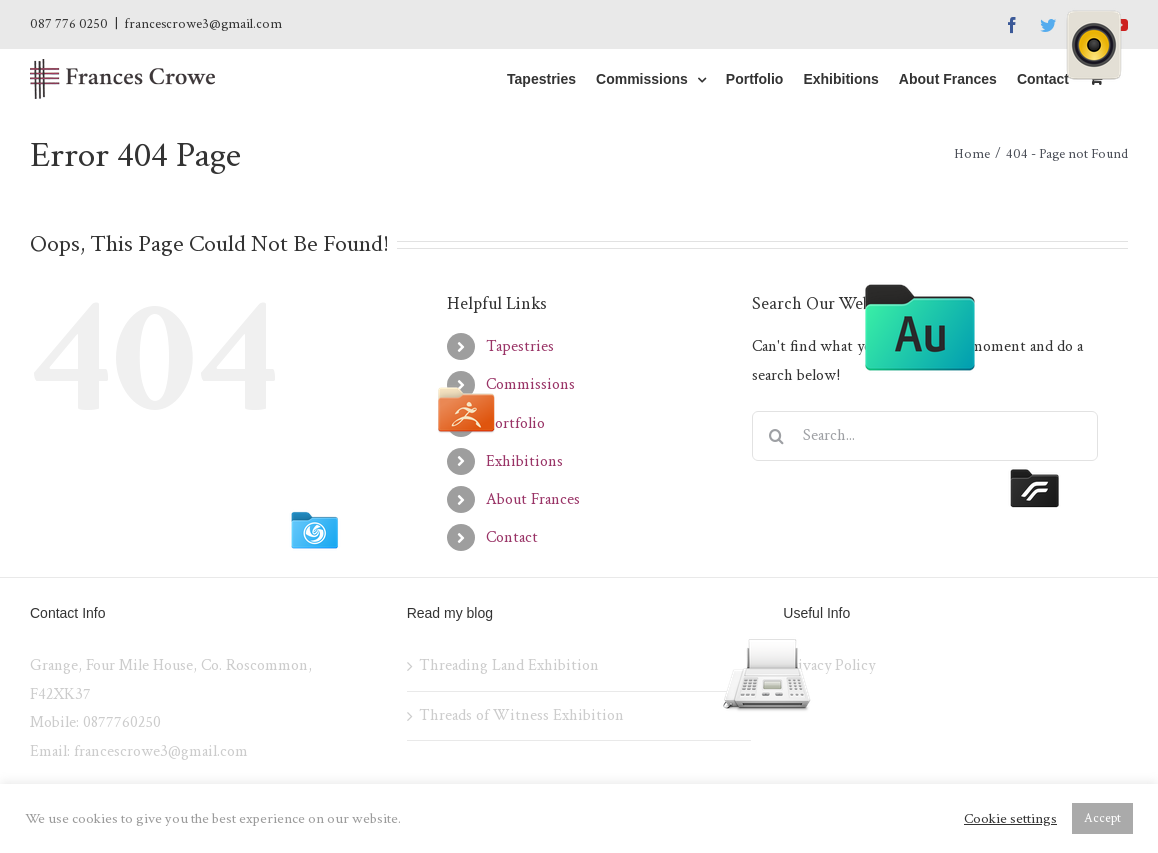 This screenshot has height=853, width=1158. I want to click on open deepin OS system folder, so click(314, 531).